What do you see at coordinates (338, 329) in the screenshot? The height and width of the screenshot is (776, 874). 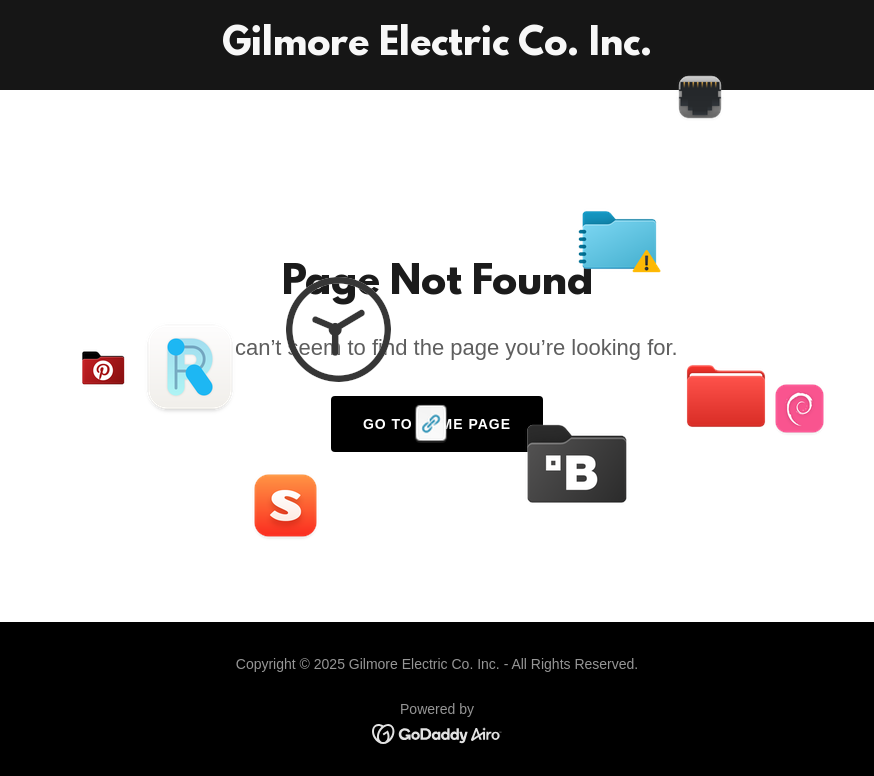 I see `open the clock app` at bounding box center [338, 329].